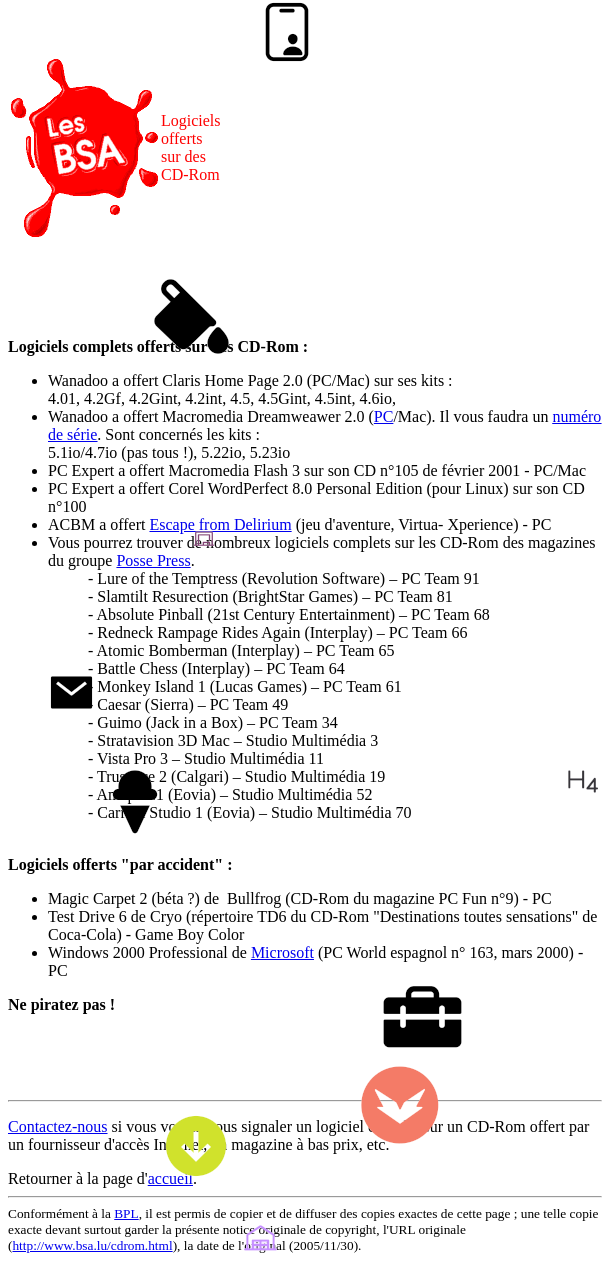 The width and height of the screenshot is (610, 1262). What do you see at coordinates (135, 800) in the screenshot?
I see `browse dessert or ice cream options` at bounding box center [135, 800].